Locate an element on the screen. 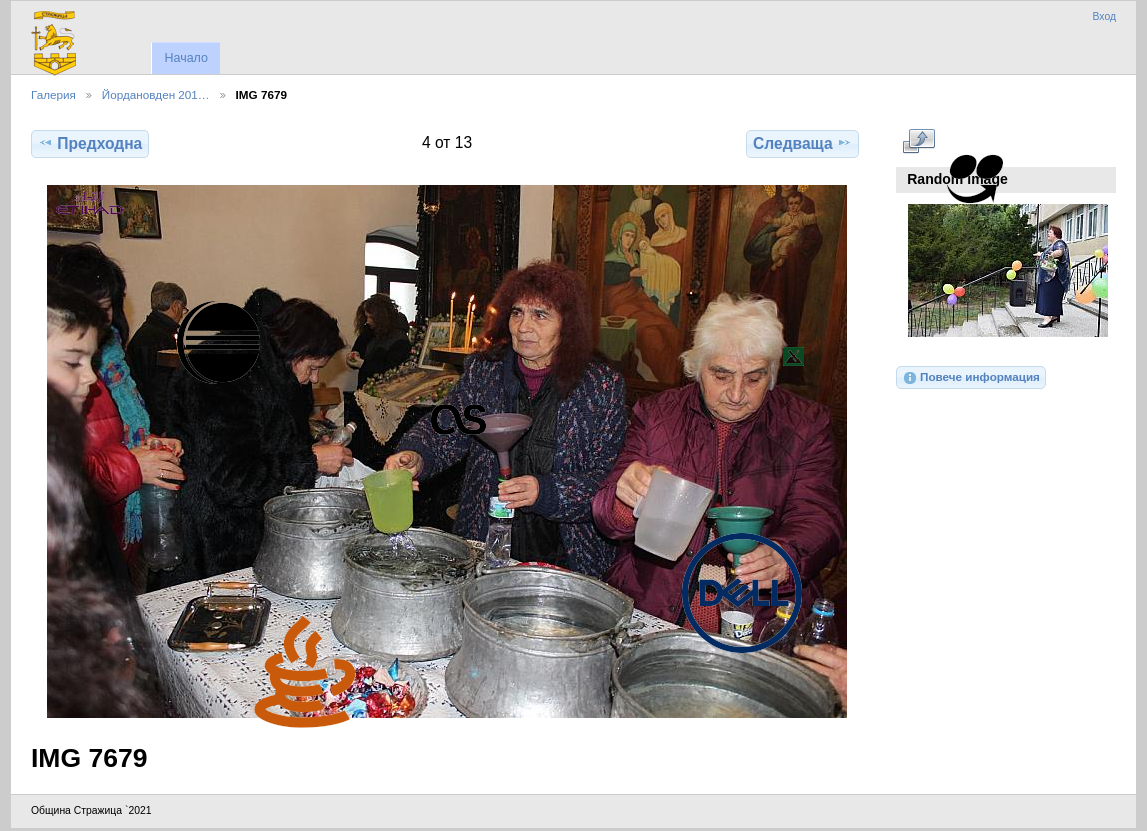 The width and height of the screenshot is (1147, 831). open the iFood delivery app is located at coordinates (975, 179).